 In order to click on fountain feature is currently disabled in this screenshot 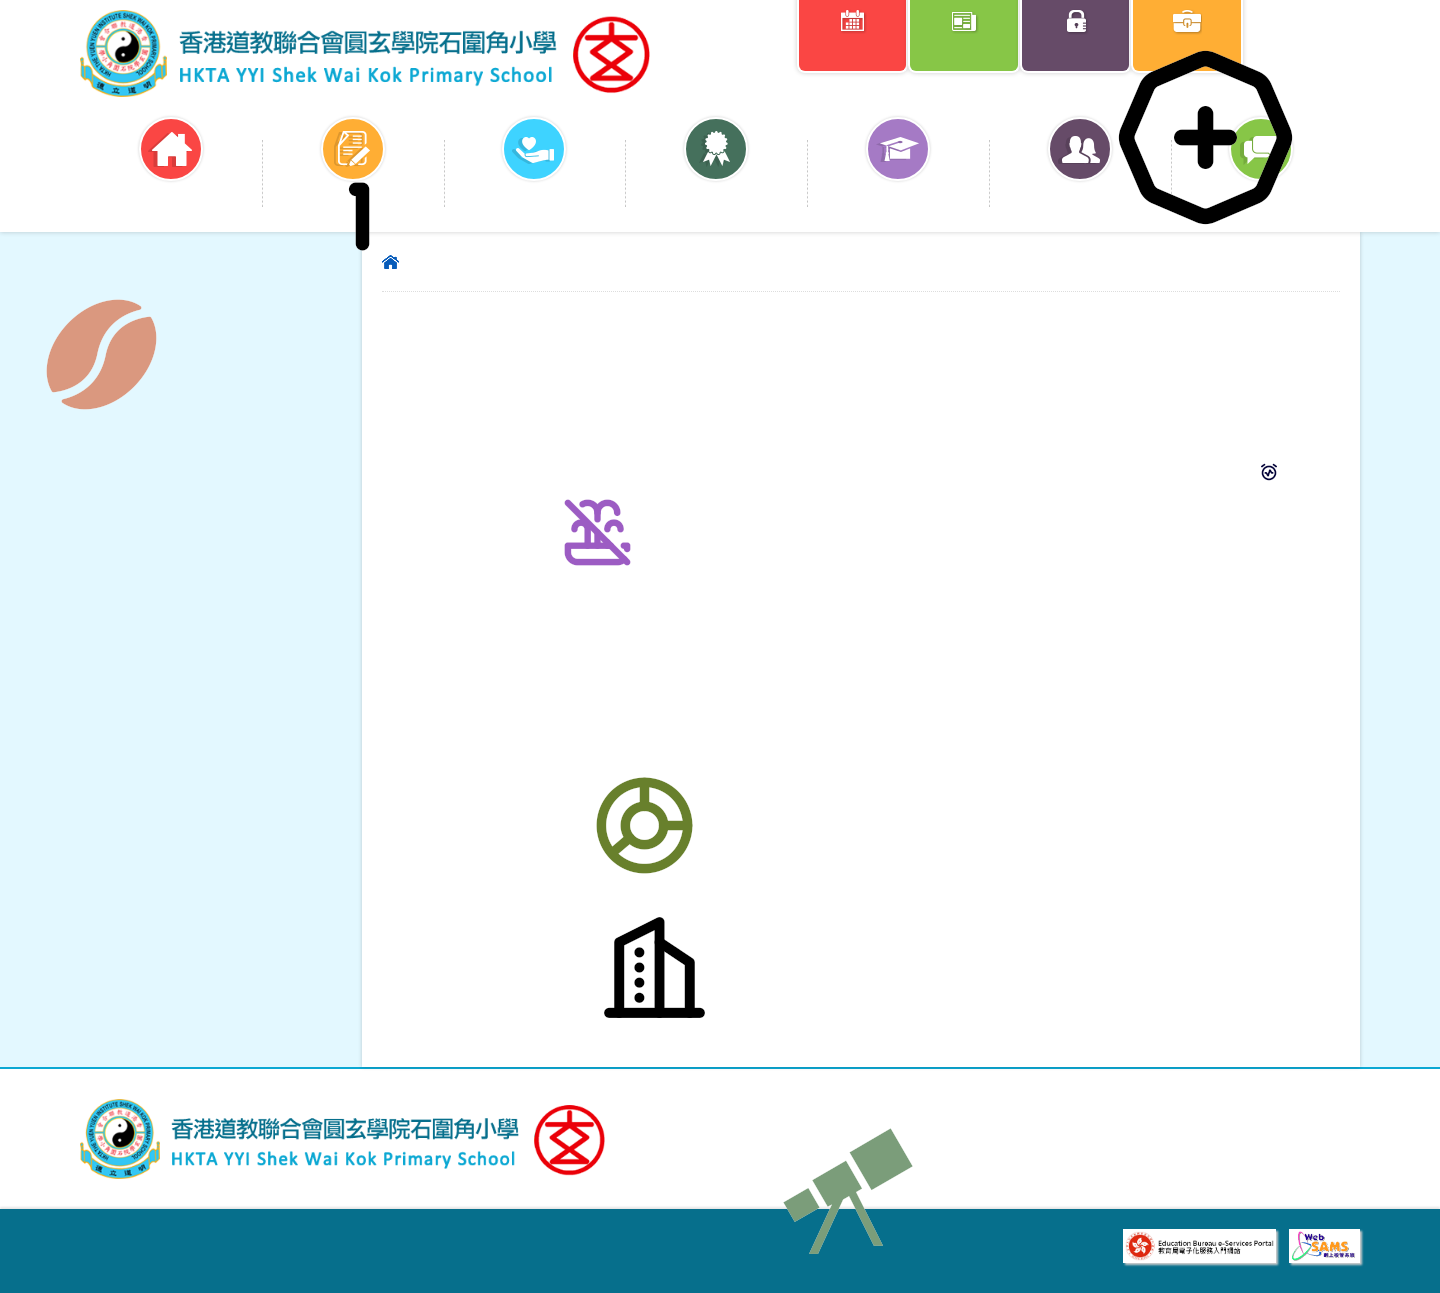, I will do `click(597, 532)`.